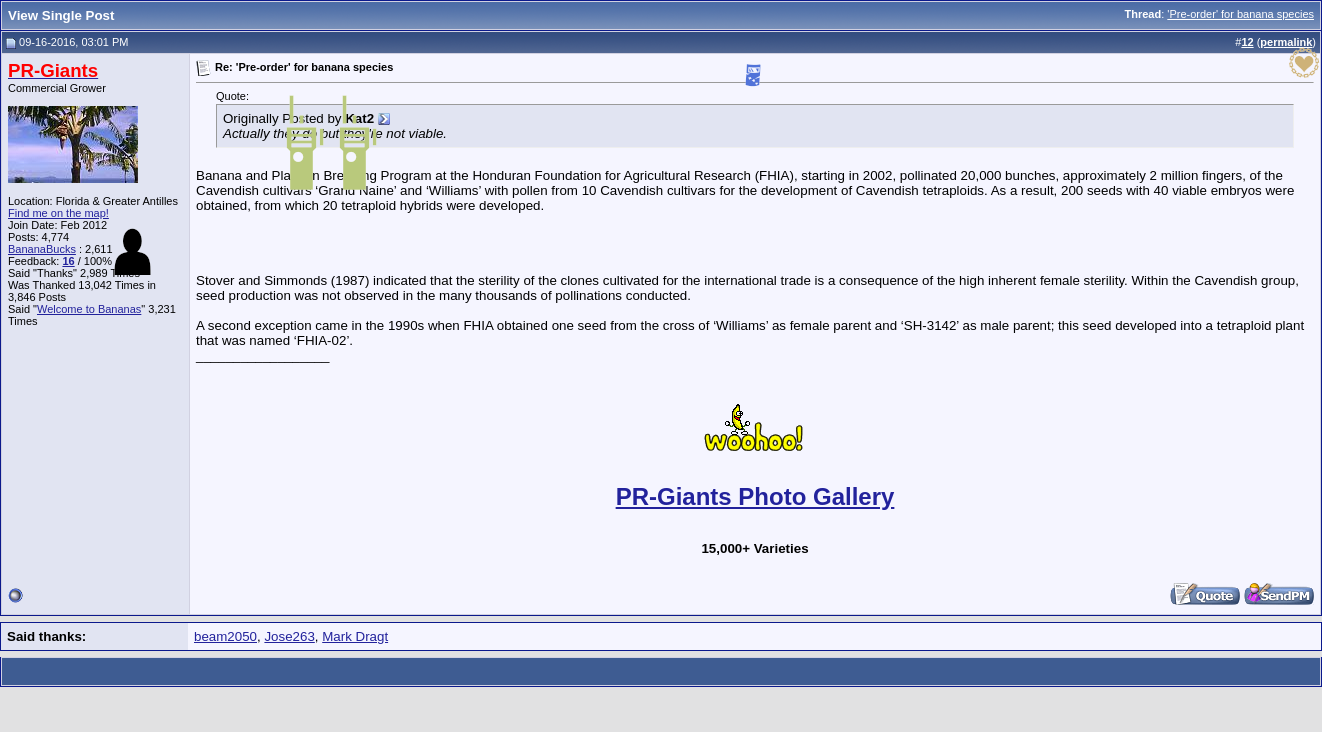 Image resolution: width=1322 pixels, height=732 pixels. What do you see at coordinates (328, 142) in the screenshot?
I see `access push-to-talk or voice communication` at bounding box center [328, 142].